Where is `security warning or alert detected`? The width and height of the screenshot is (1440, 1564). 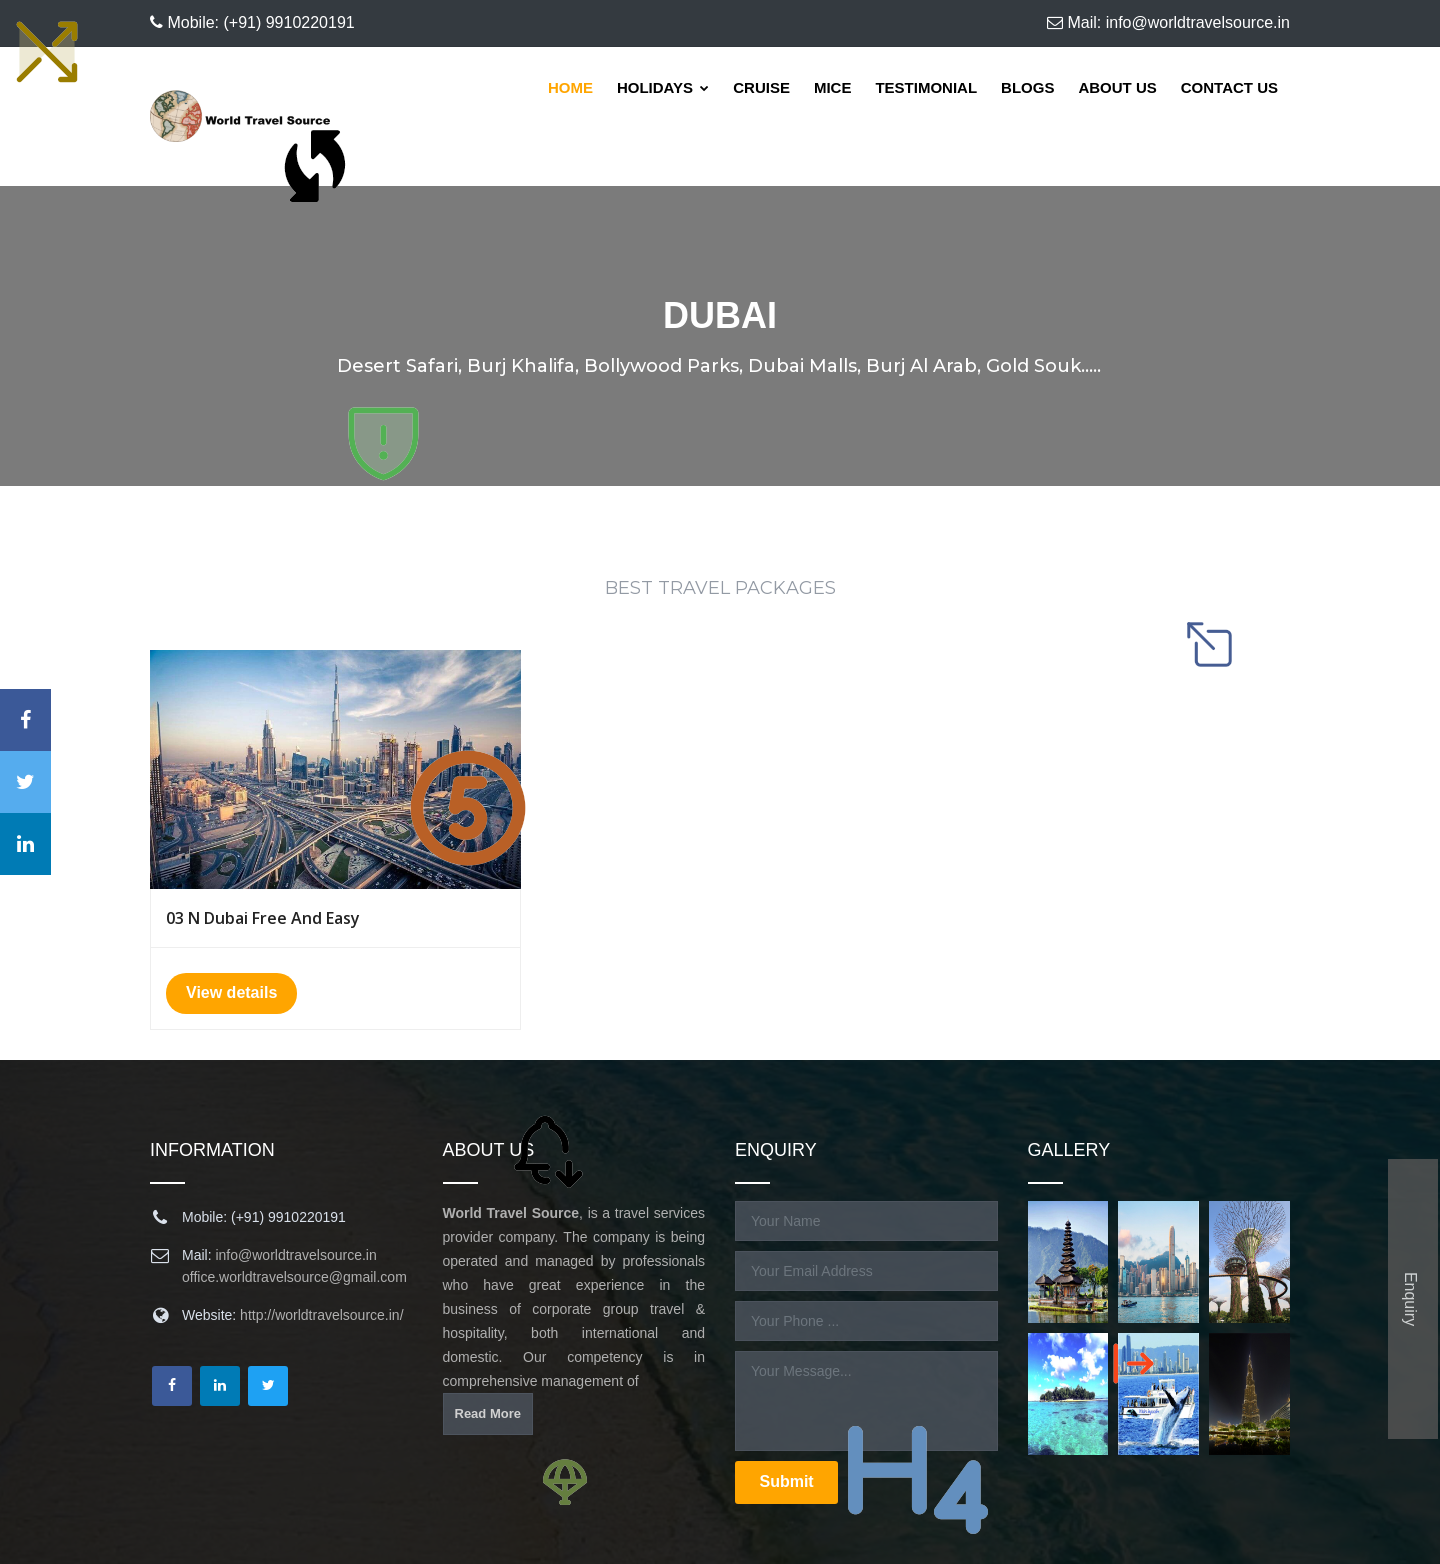 security warning or alert detected is located at coordinates (383, 439).